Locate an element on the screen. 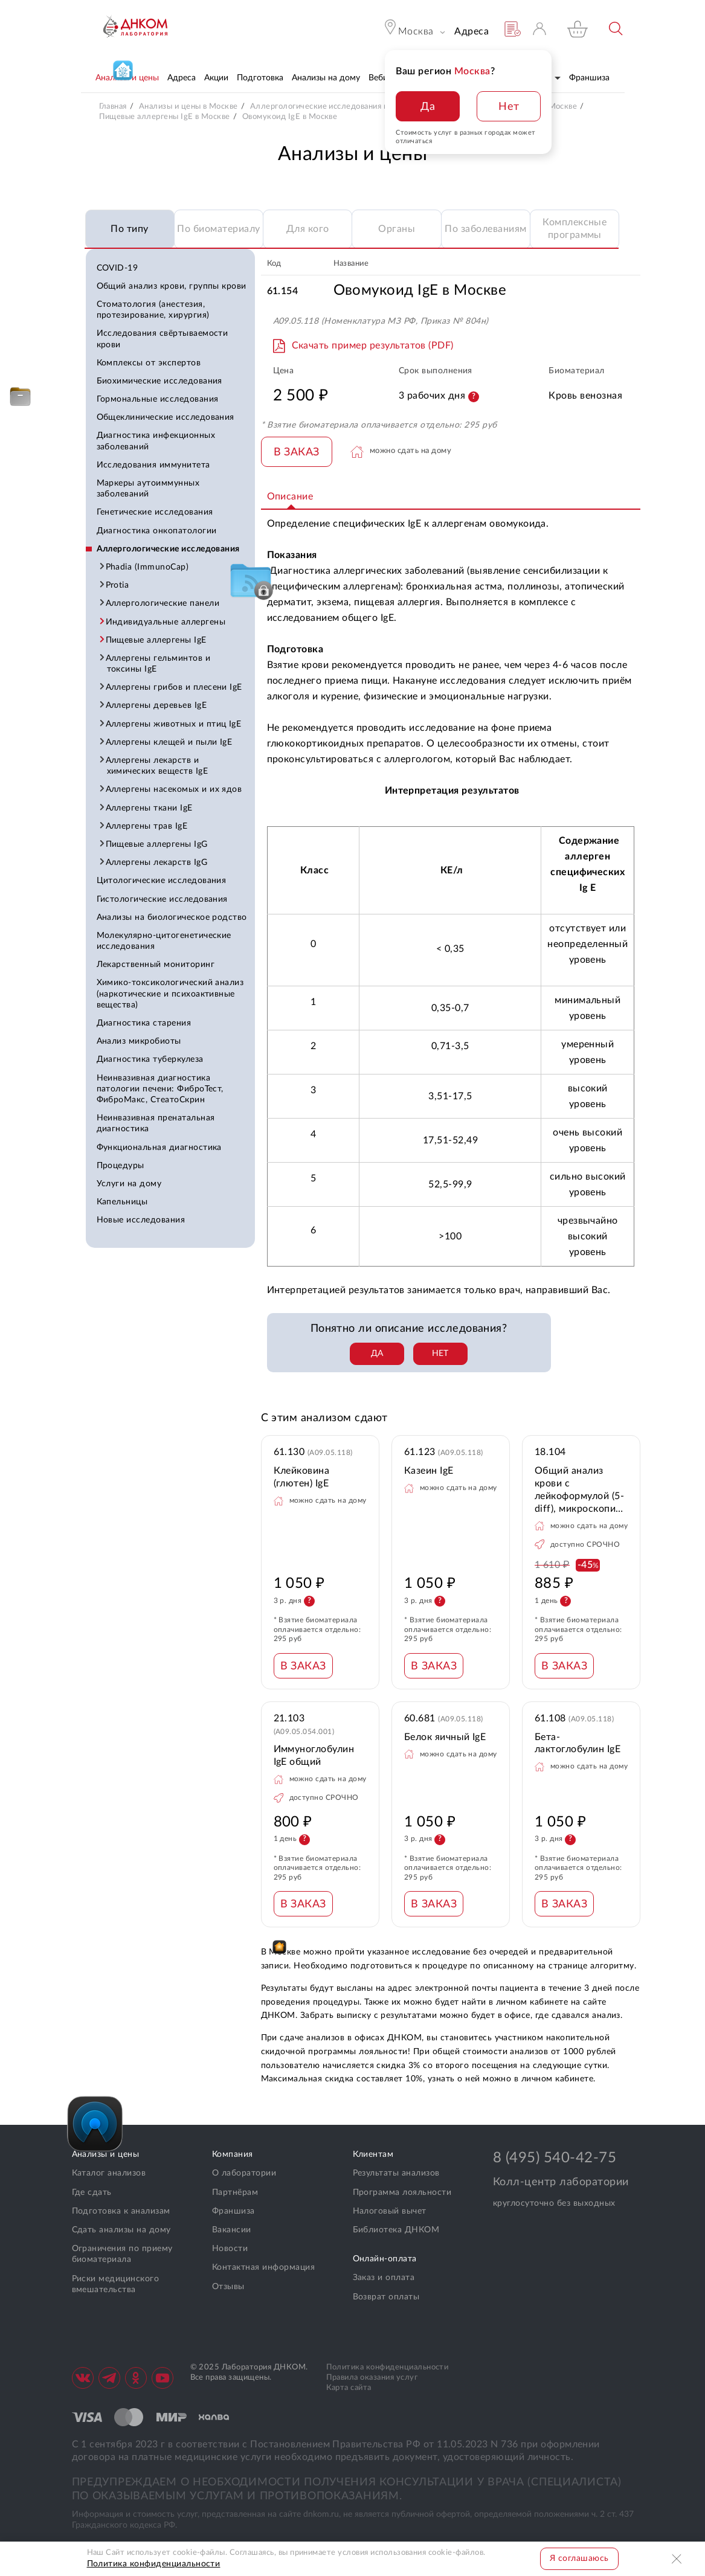  open the file manager application is located at coordinates (20, 396).